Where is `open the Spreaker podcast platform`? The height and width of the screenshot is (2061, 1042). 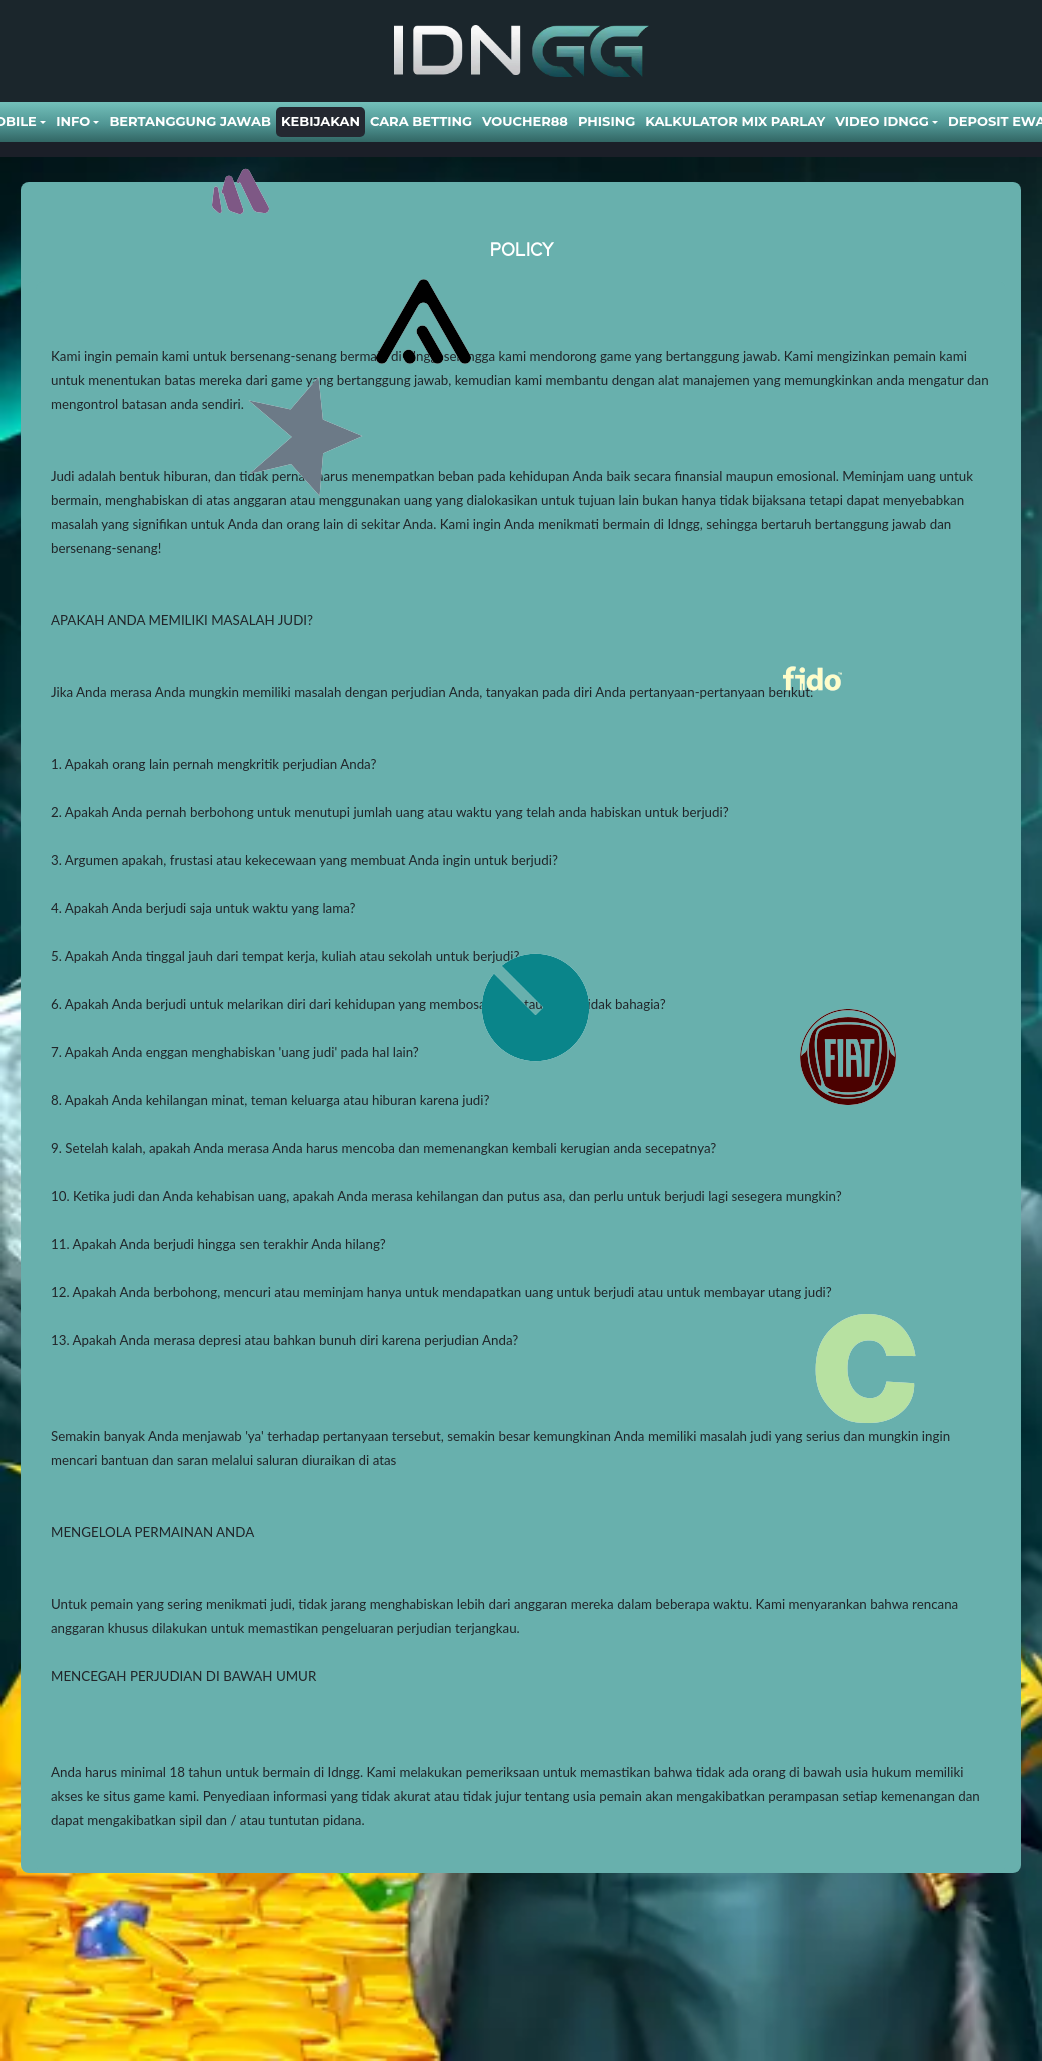 open the Spreaker podcast platform is located at coordinates (305, 436).